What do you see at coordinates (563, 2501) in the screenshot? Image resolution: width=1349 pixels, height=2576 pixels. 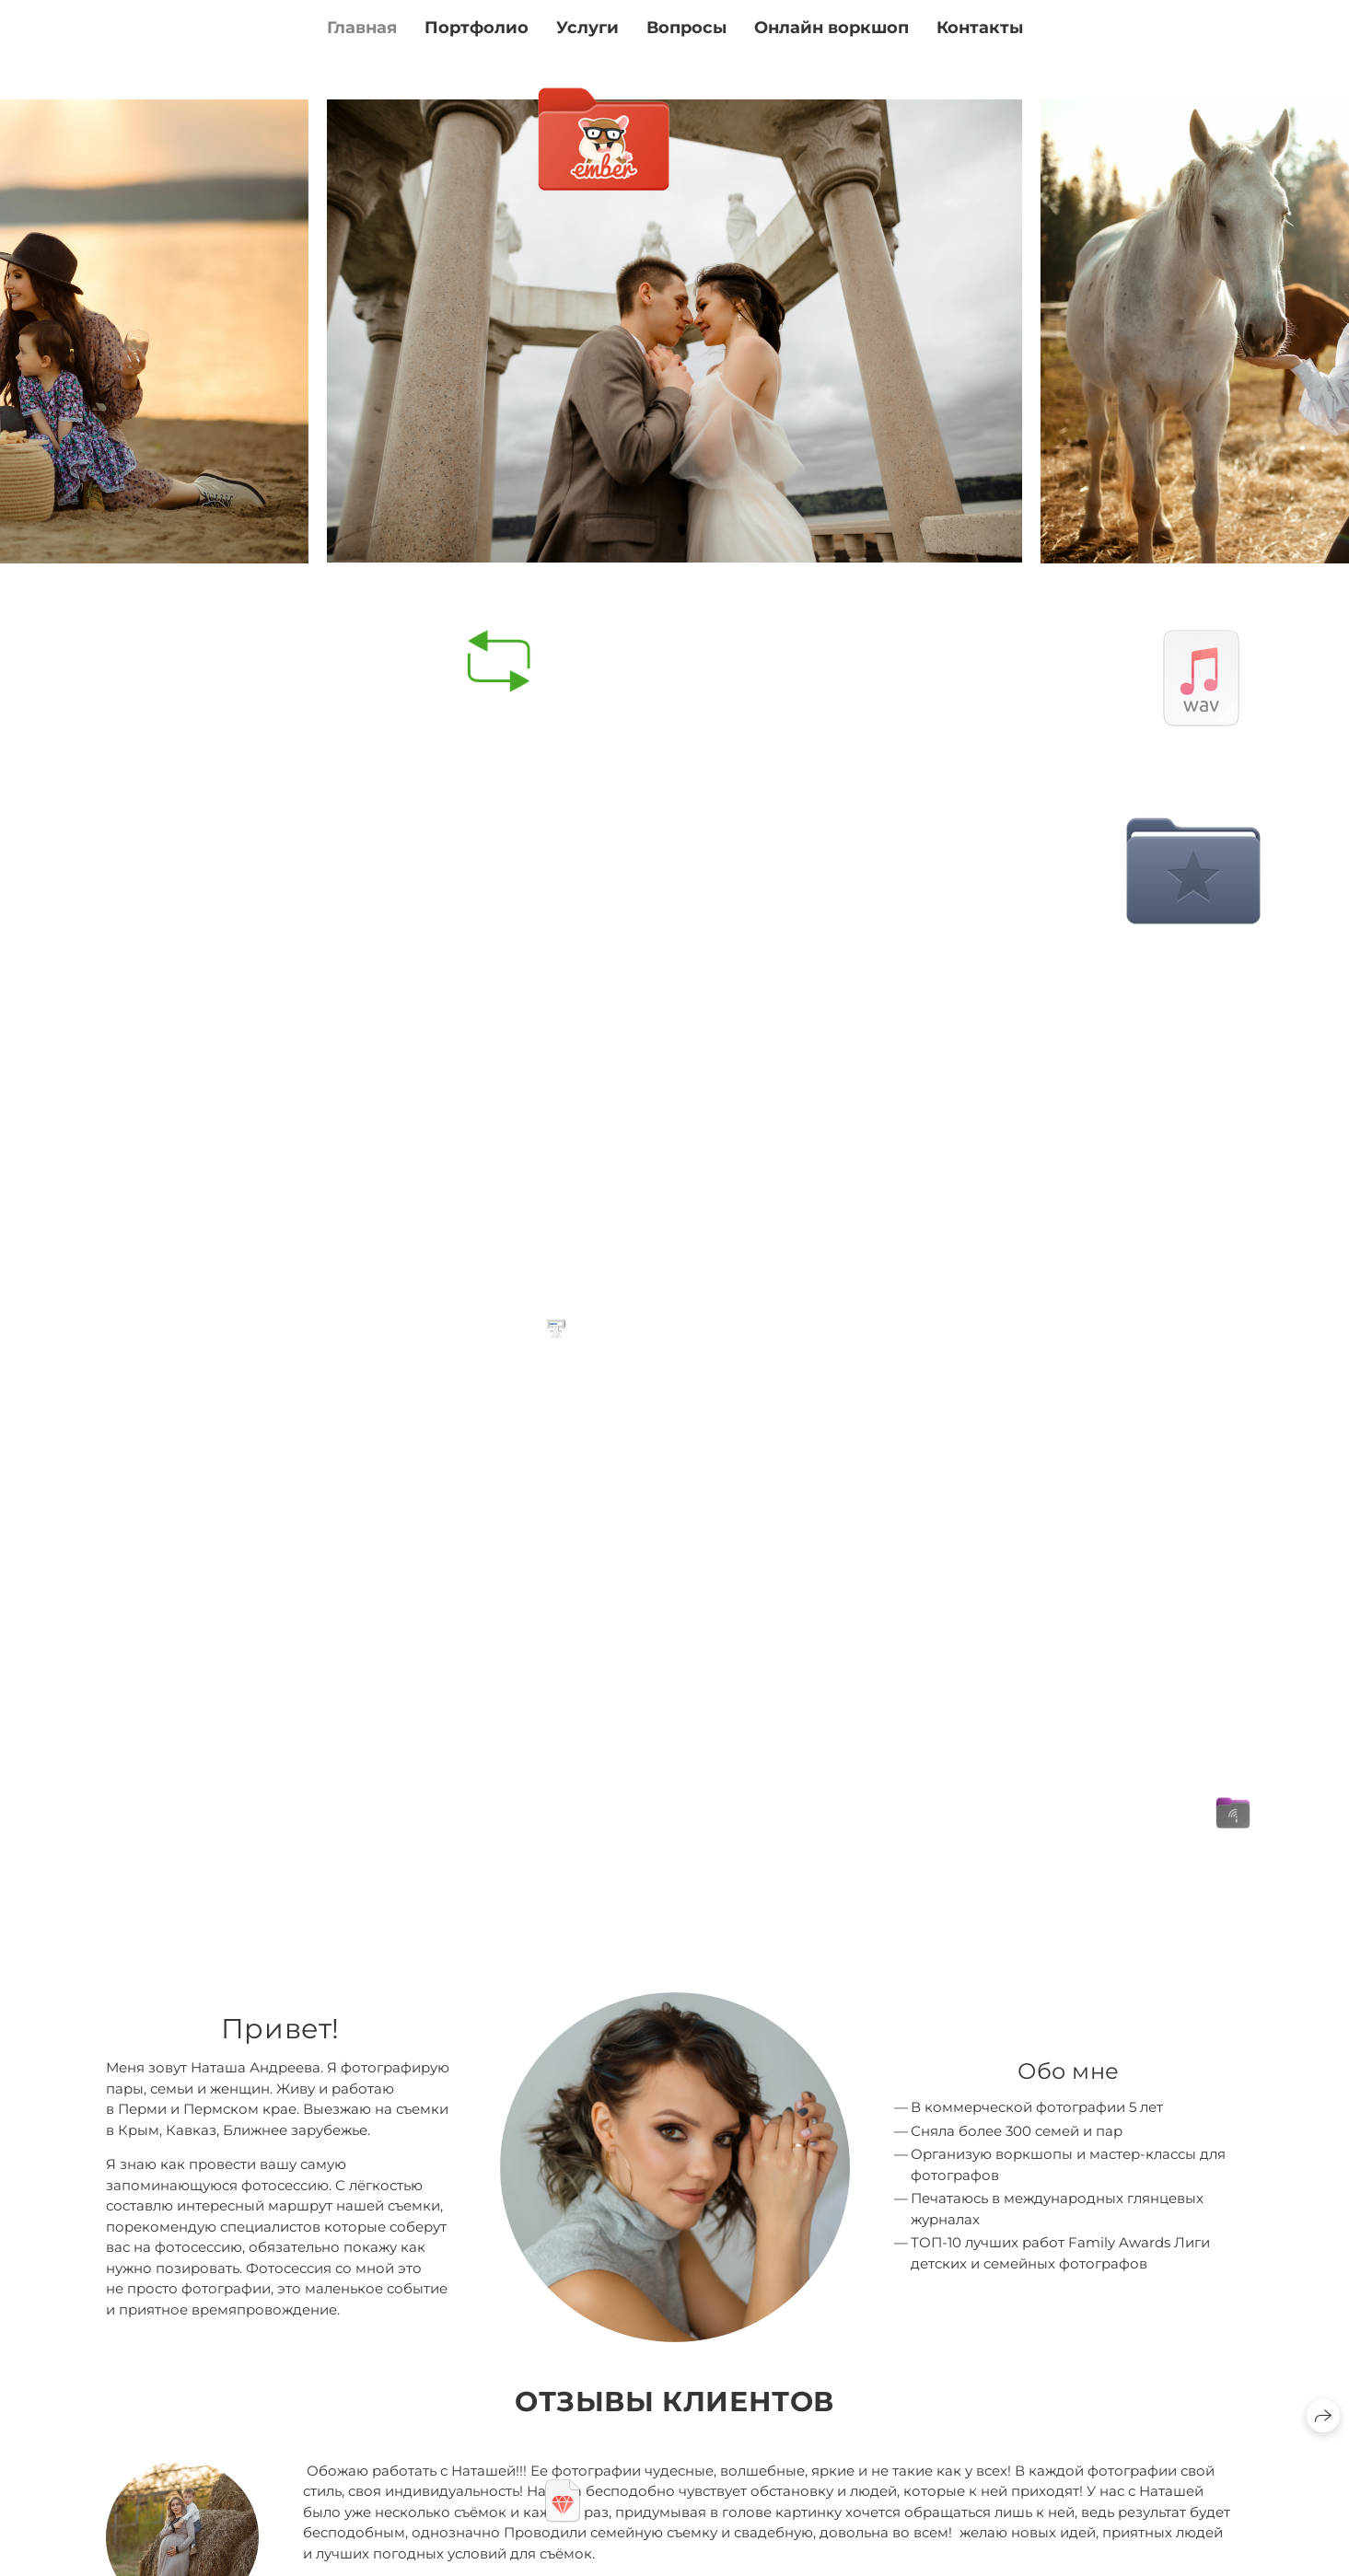 I see `a ruby programming language source file` at bounding box center [563, 2501].